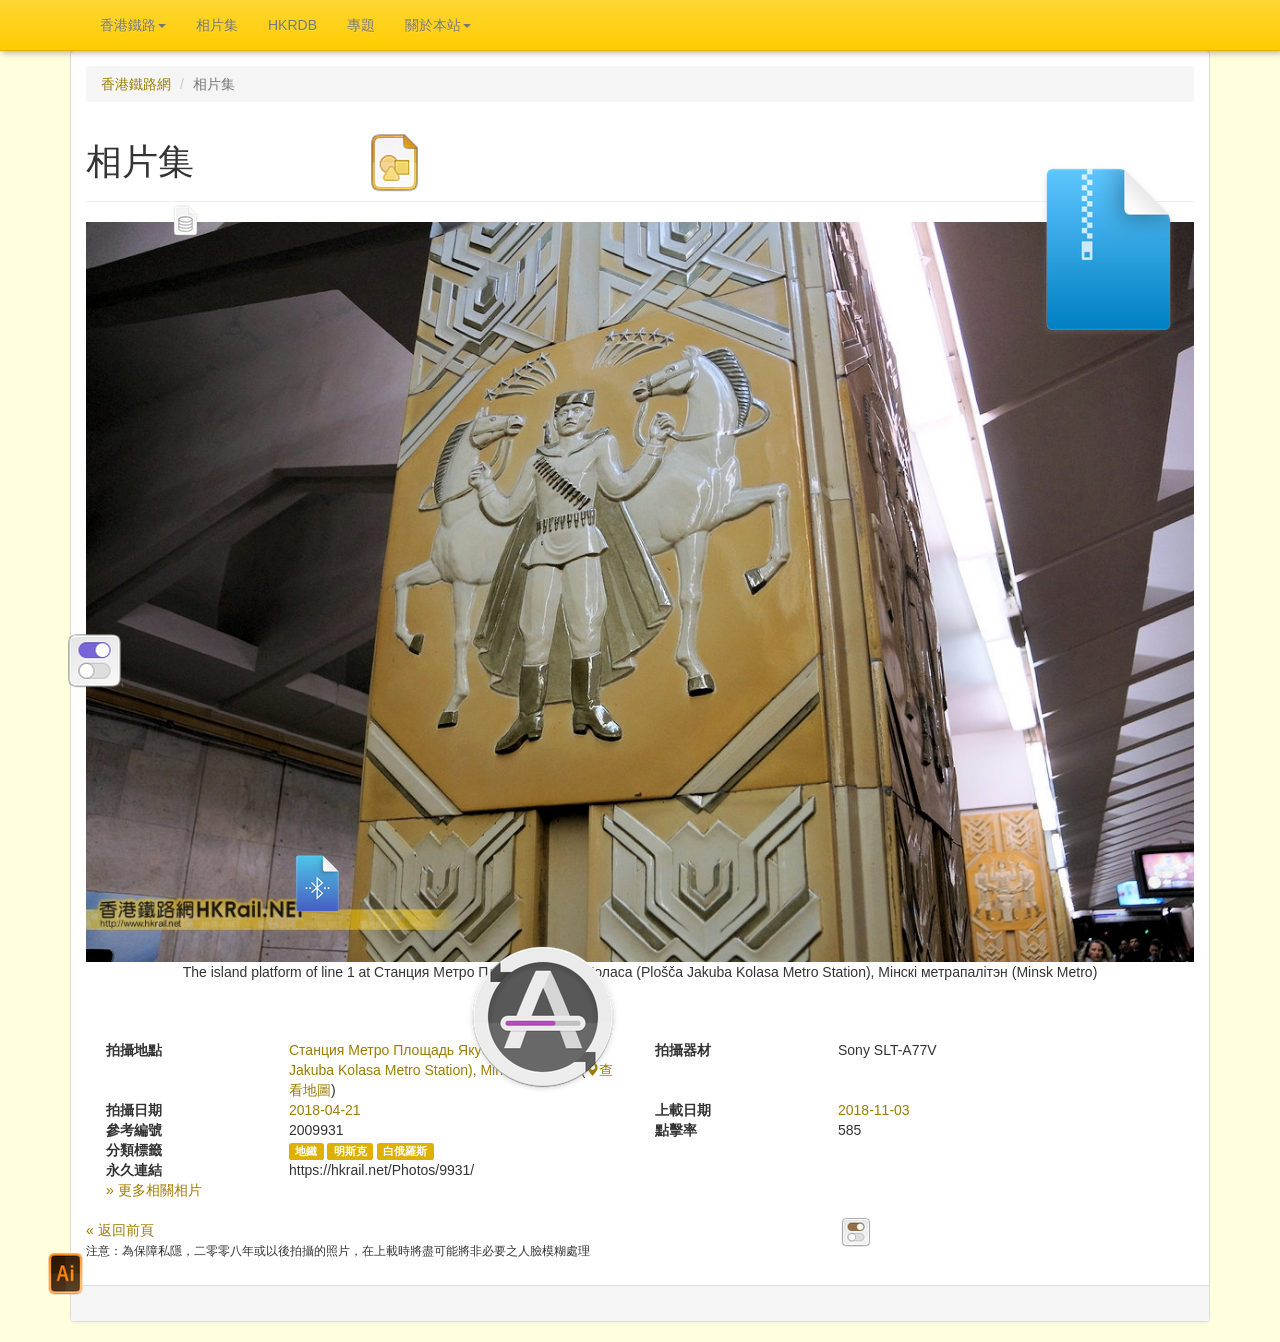  What do you see at coordinates (94, 660) in the screenshot?
I see `open system tweaks or customization settings` at bounding box center [94, 660].